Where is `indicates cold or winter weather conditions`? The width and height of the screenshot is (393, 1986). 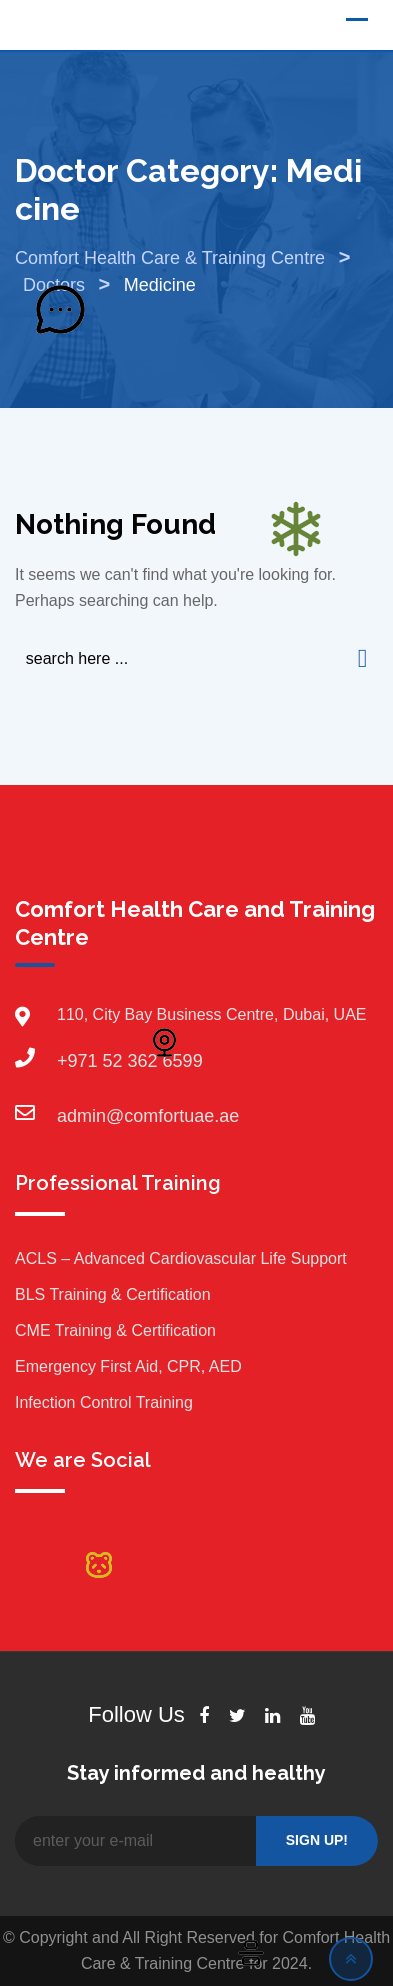
indicates cold or winter weather conditions is located at coordinates (296, 529).